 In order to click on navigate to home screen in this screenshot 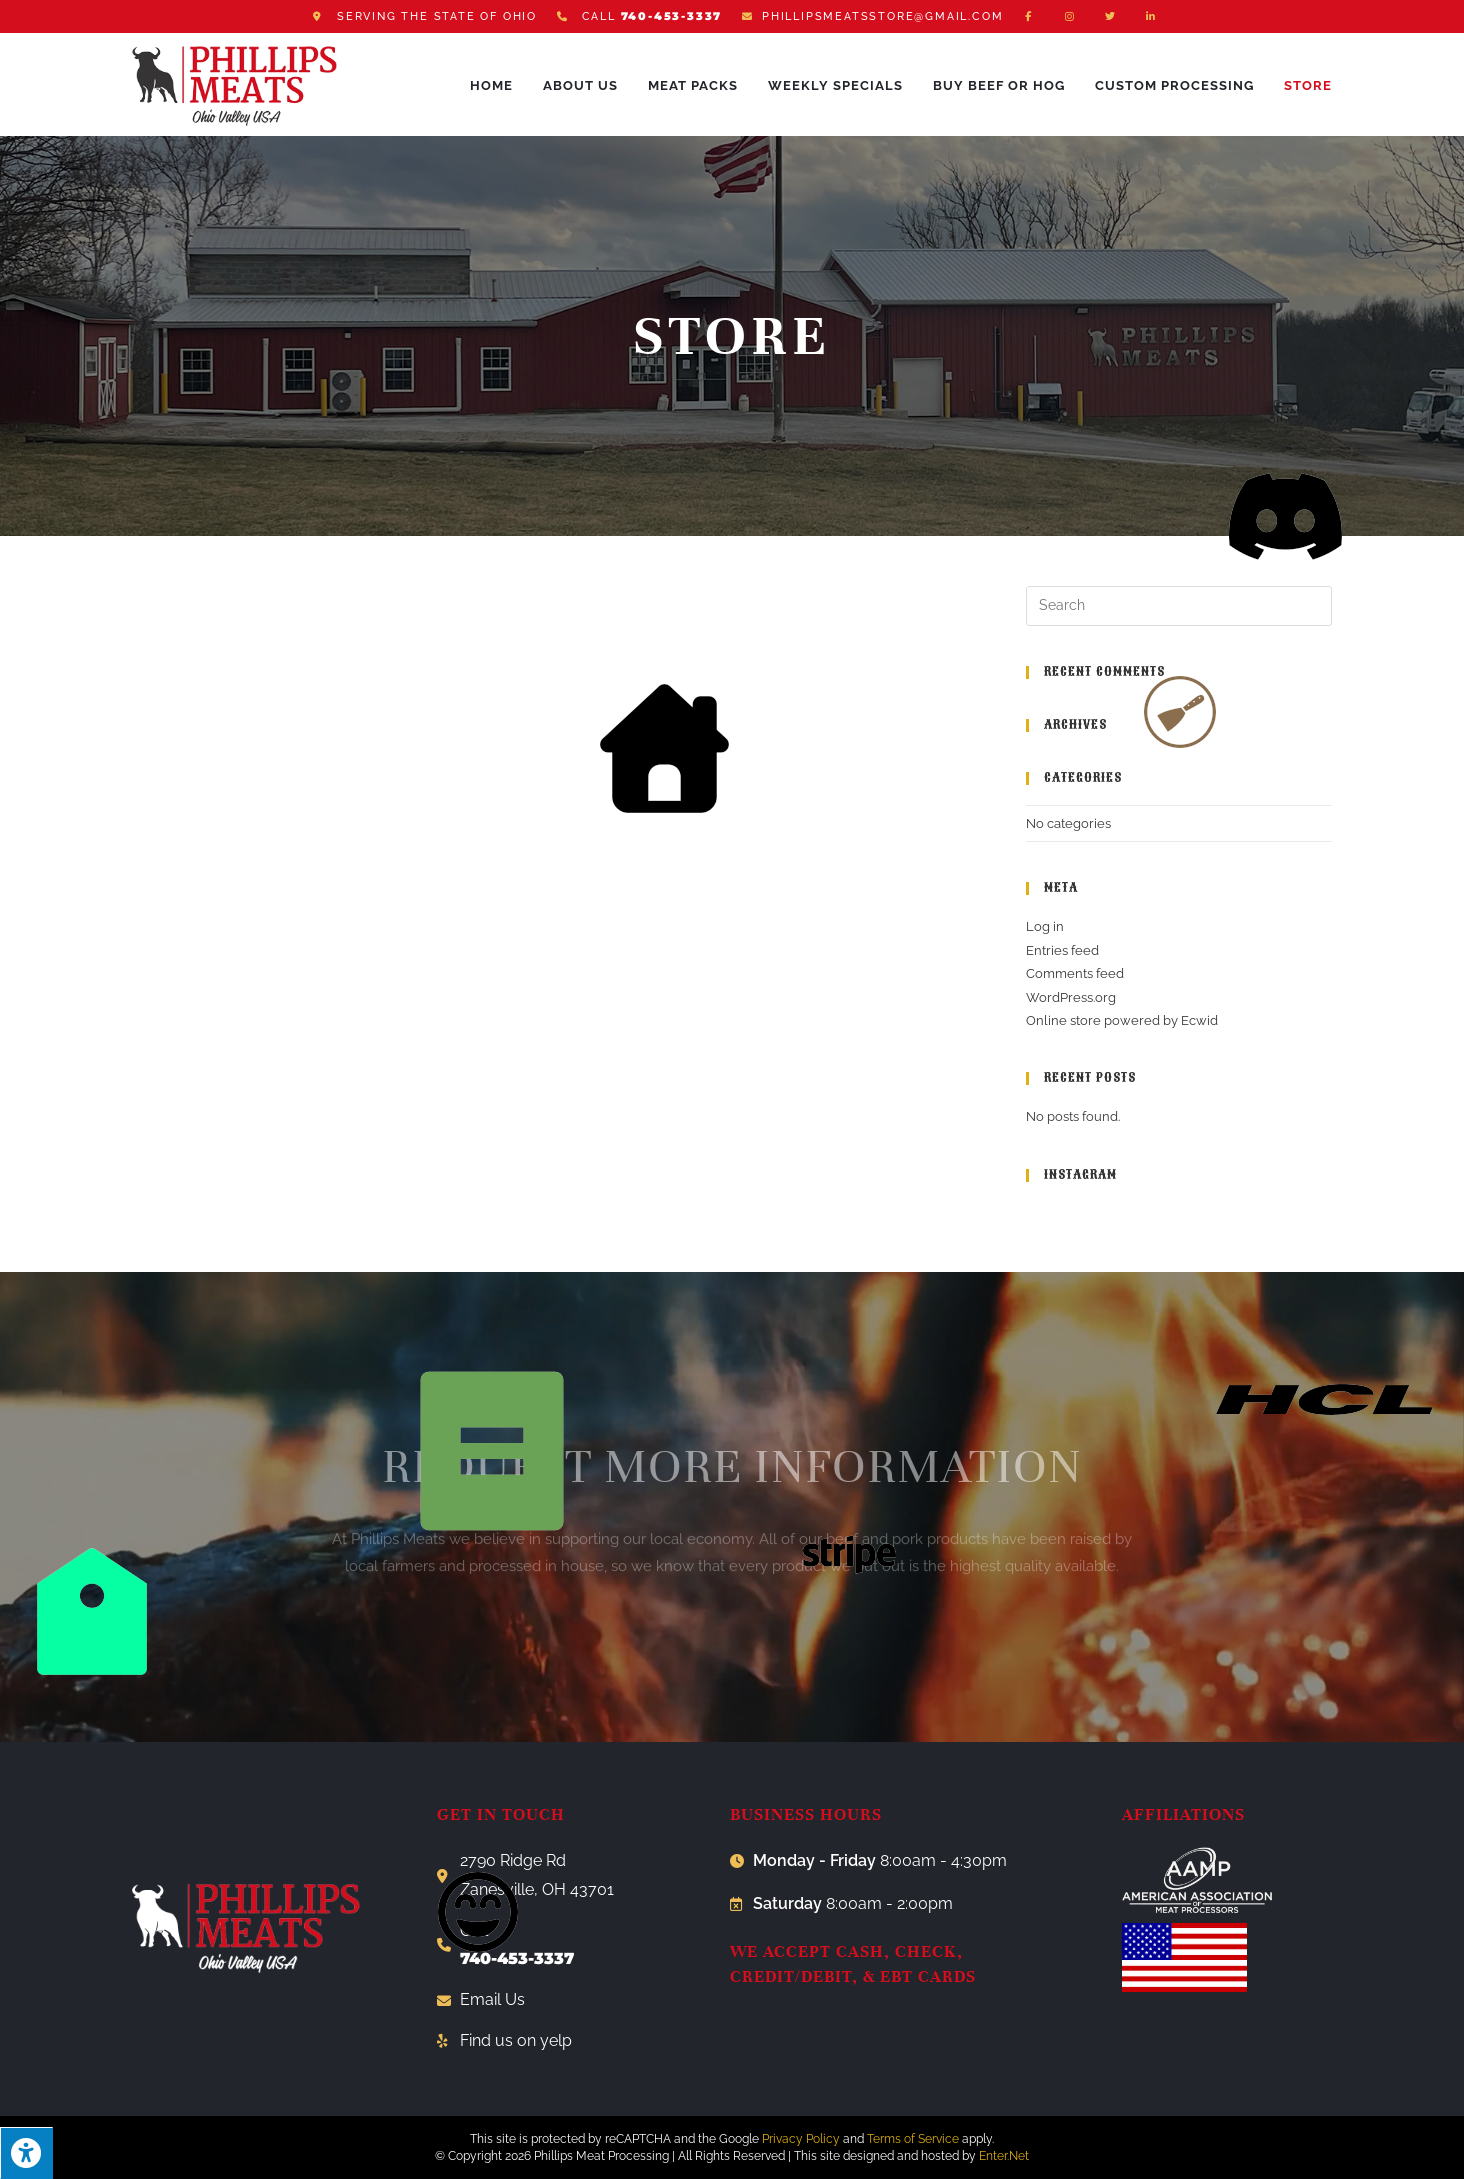, I will do `click(664, 748)`.